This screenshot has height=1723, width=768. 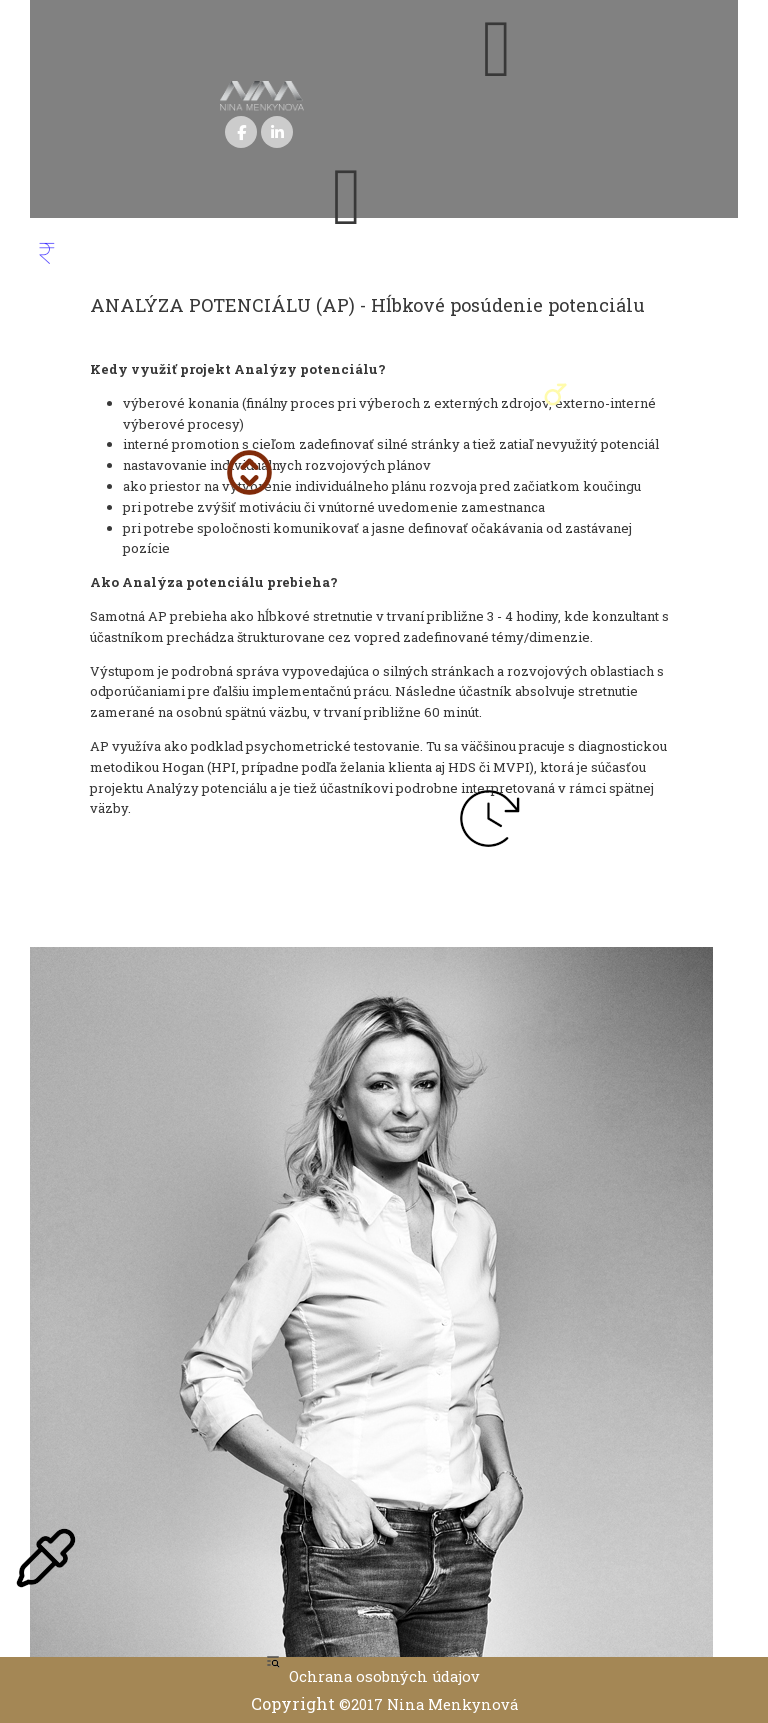 I want to click on pick a color from the screen, so click(x=46, y=1558).